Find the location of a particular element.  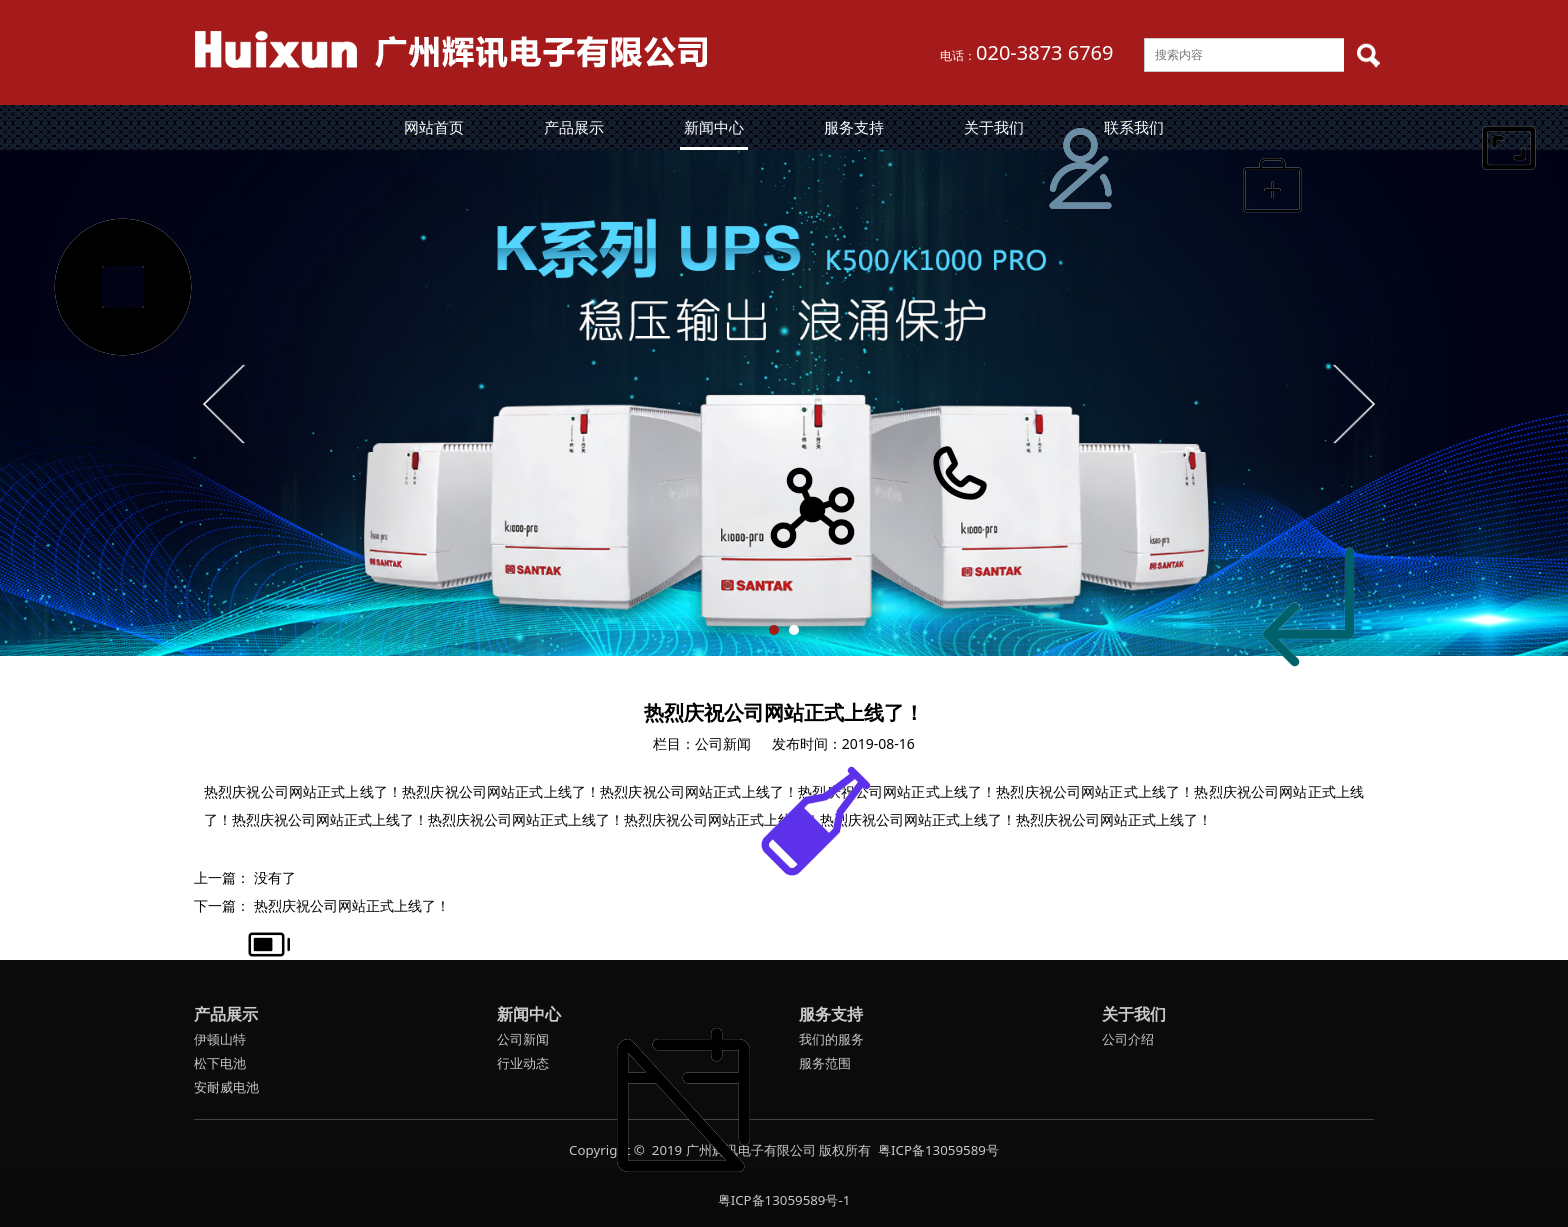

adjust aspect ratio settings is located at coordinates (1509, 148).